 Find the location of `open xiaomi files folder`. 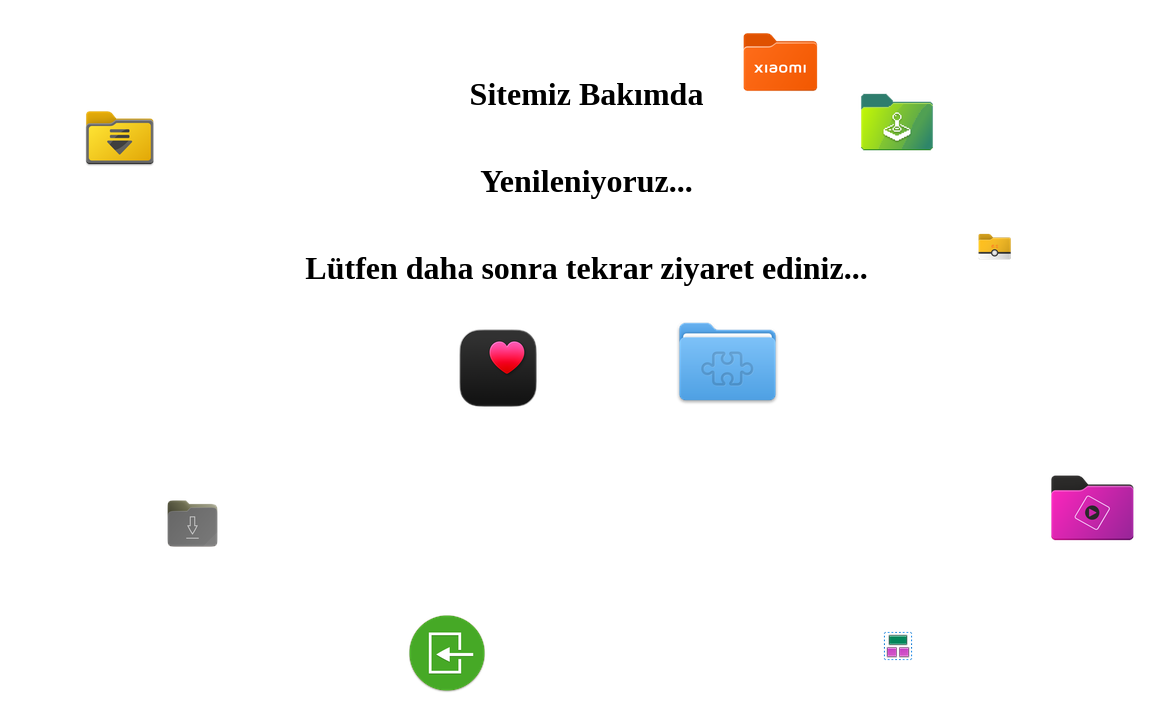

open xiaomi files folder is located at coordinates (780, 64).